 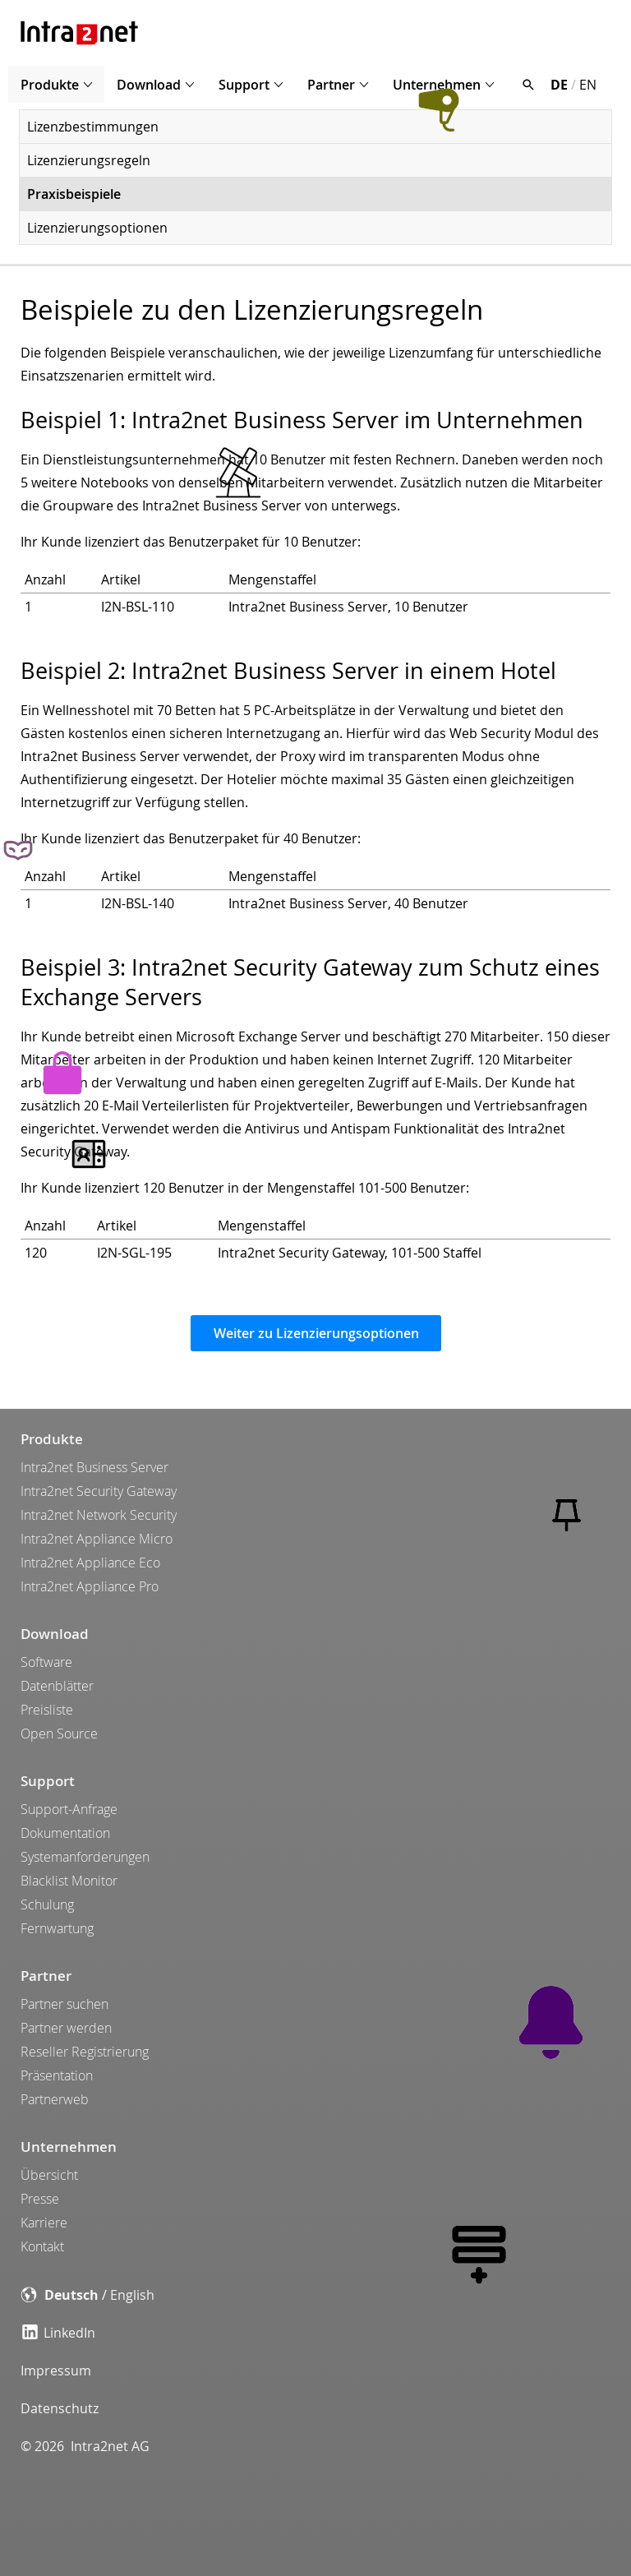 What do you see at coordinates (566, 1513) in the screenshot?
I see `pin an item to keep it visible` at bounding box center [566, 1513].